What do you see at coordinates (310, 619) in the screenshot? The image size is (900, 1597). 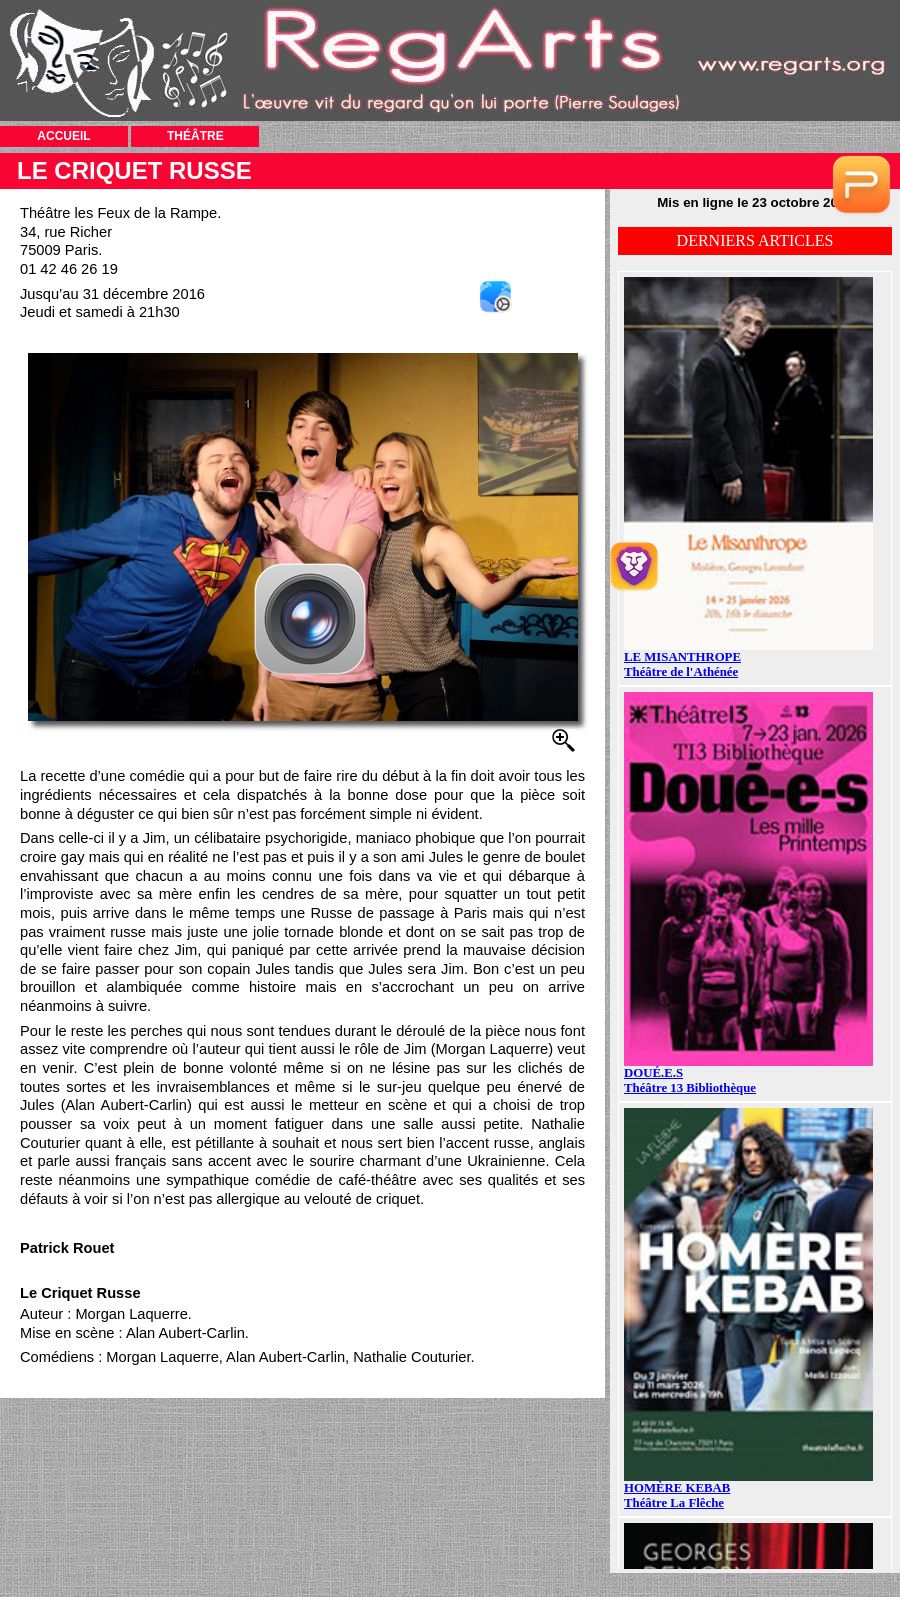 I see `open the camera app` at bounding box center [310, 619].